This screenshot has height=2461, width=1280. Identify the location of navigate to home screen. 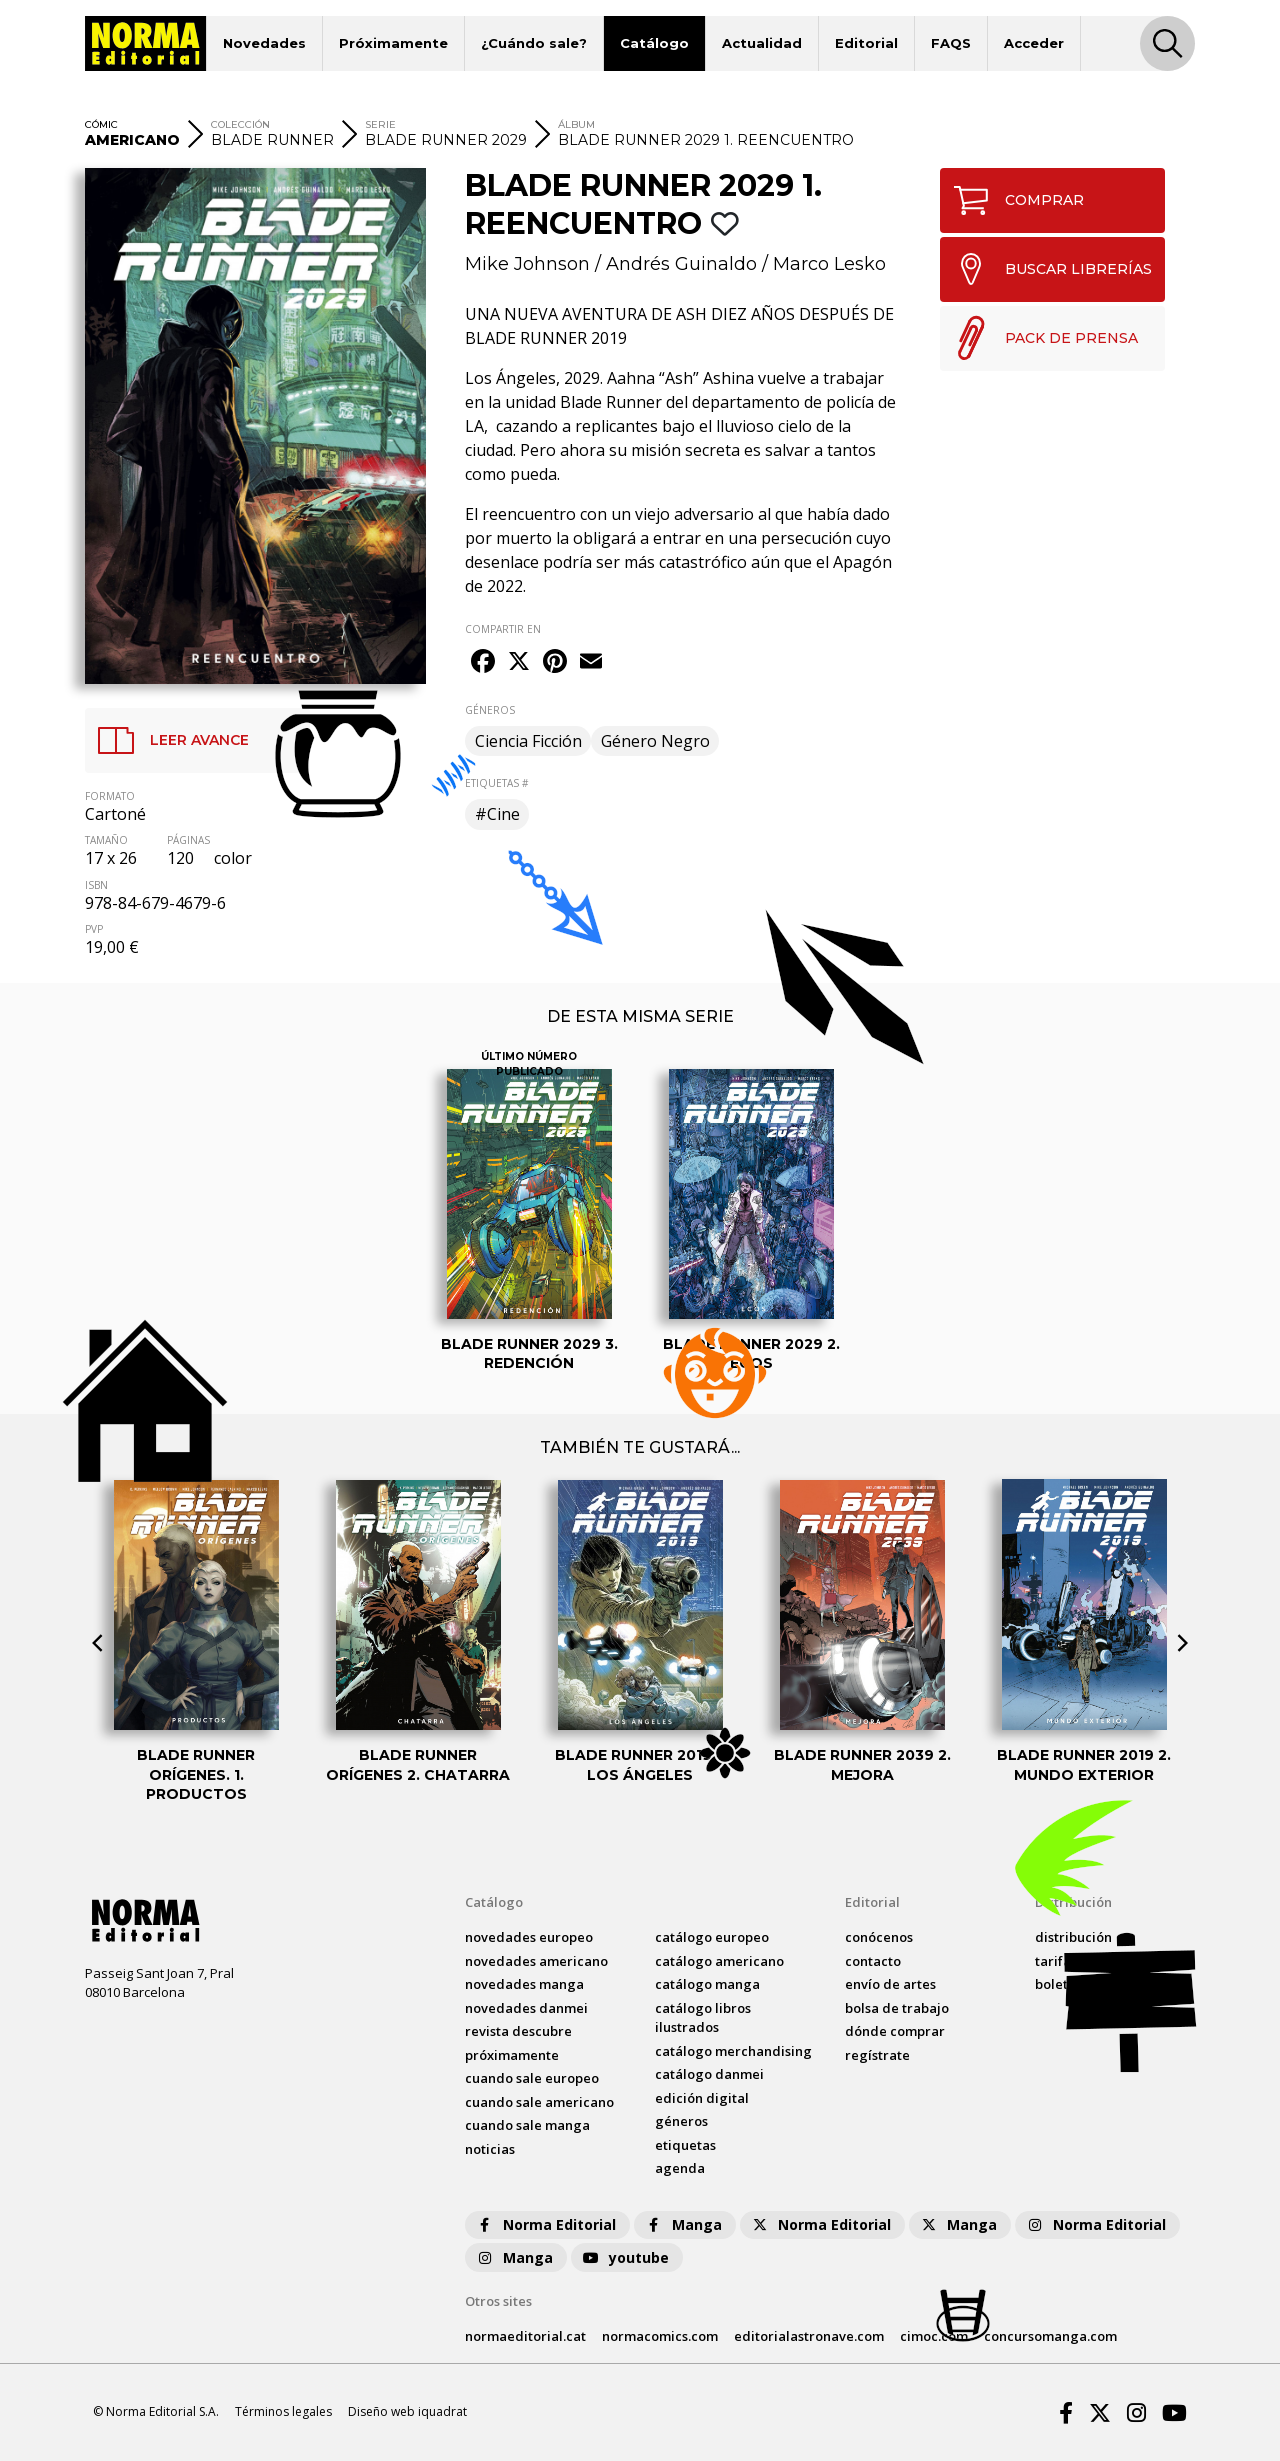
(145, 1402).